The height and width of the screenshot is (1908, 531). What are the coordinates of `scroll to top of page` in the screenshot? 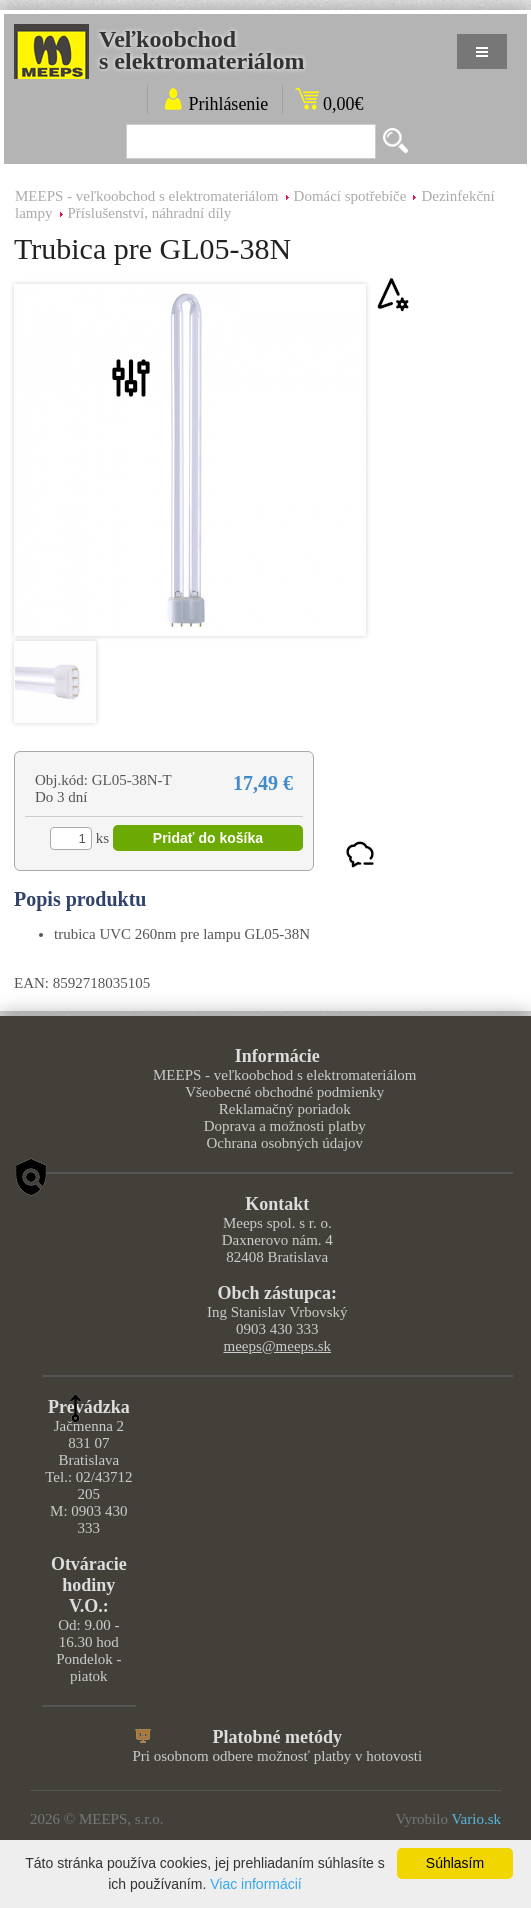 It's located at (75, 1408).